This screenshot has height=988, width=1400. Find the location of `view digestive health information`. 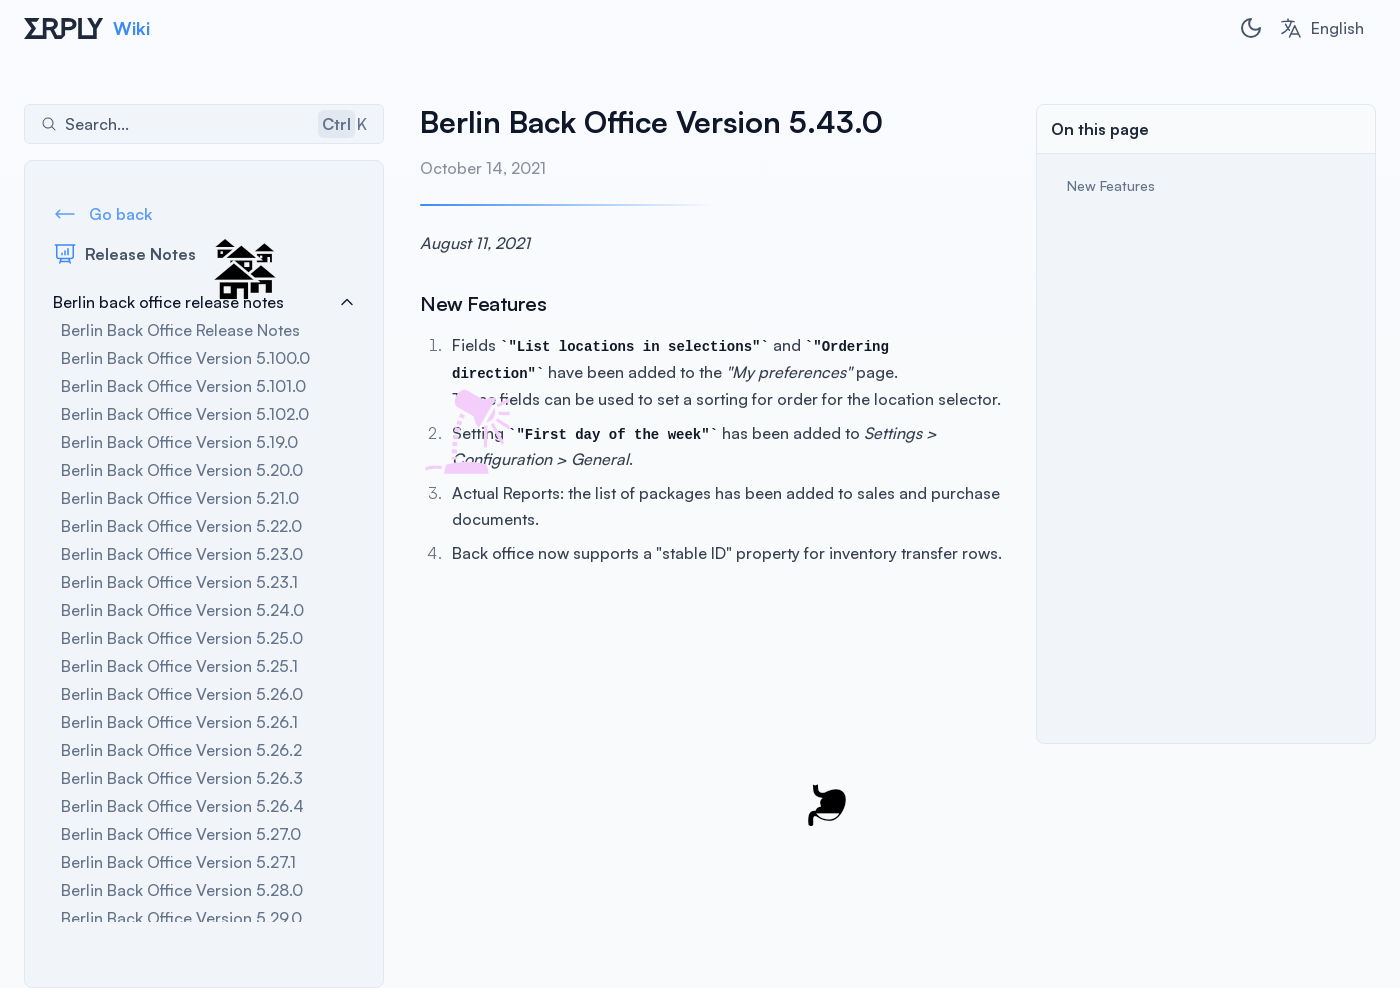

view digestive health information is located at coordinates (827, 805).